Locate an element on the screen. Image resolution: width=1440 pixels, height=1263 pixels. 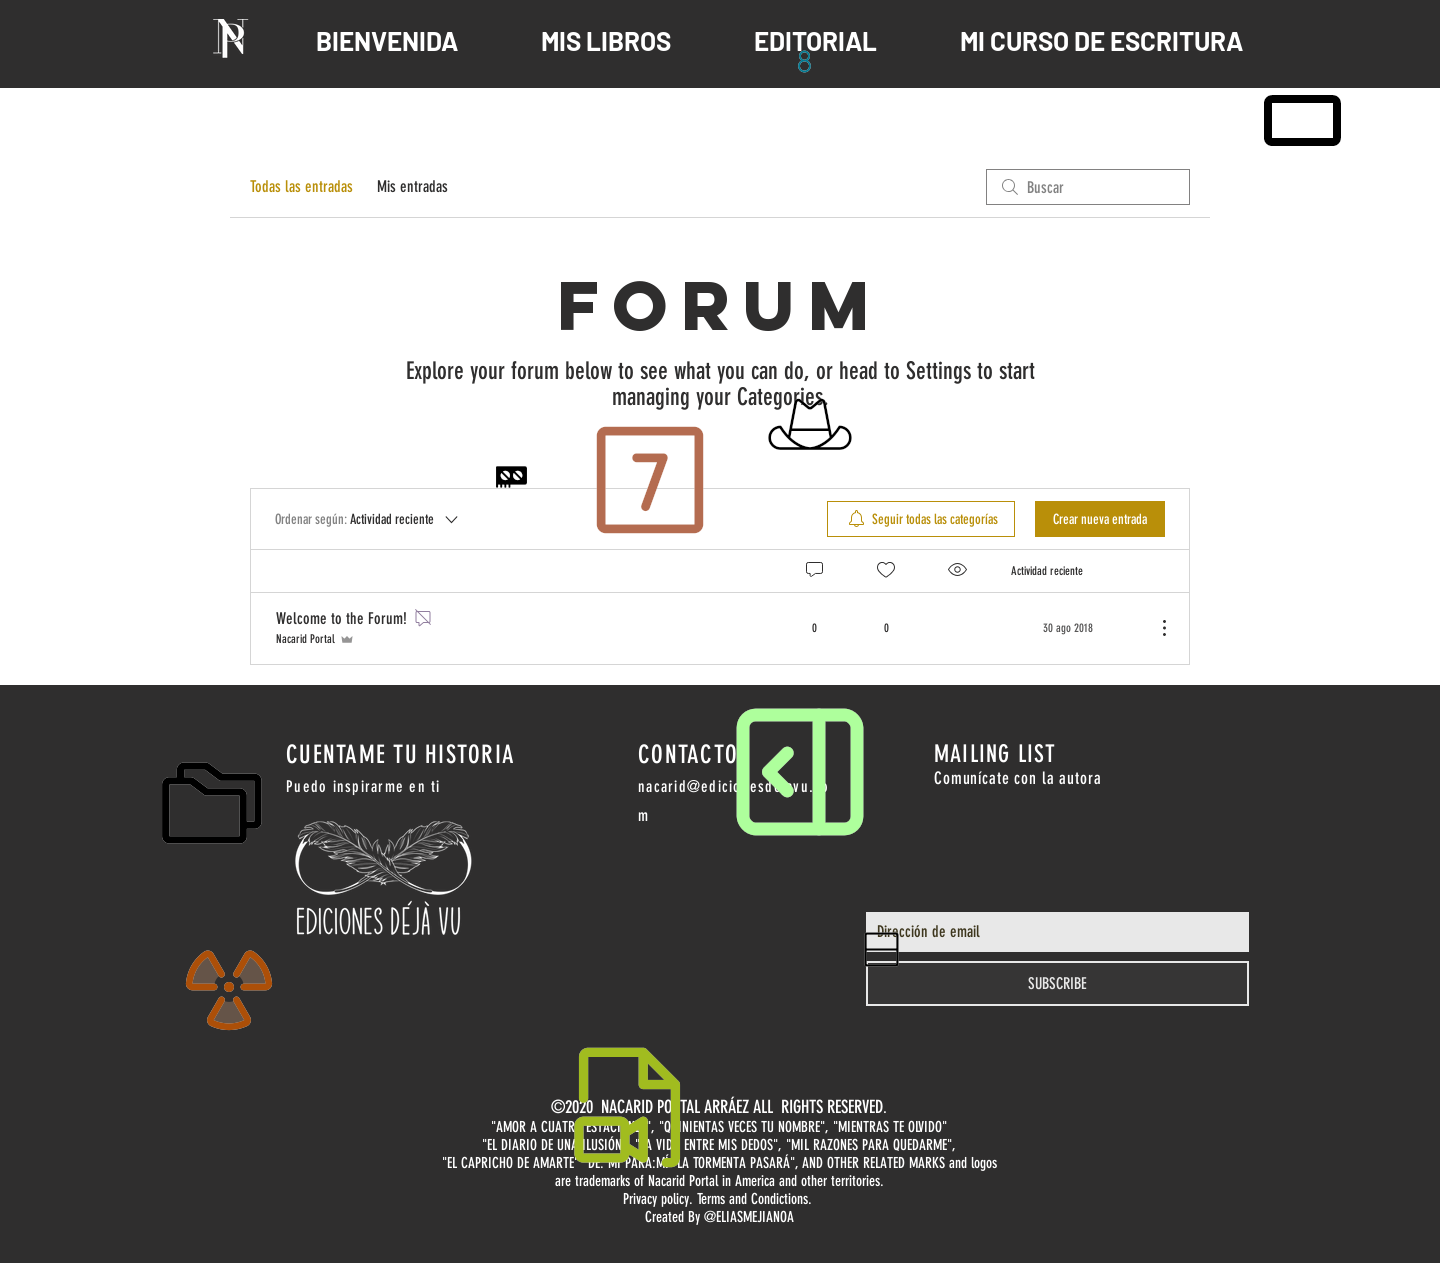
select cowboy hat avatar or profile accessory is located at coordinates (810, 427).